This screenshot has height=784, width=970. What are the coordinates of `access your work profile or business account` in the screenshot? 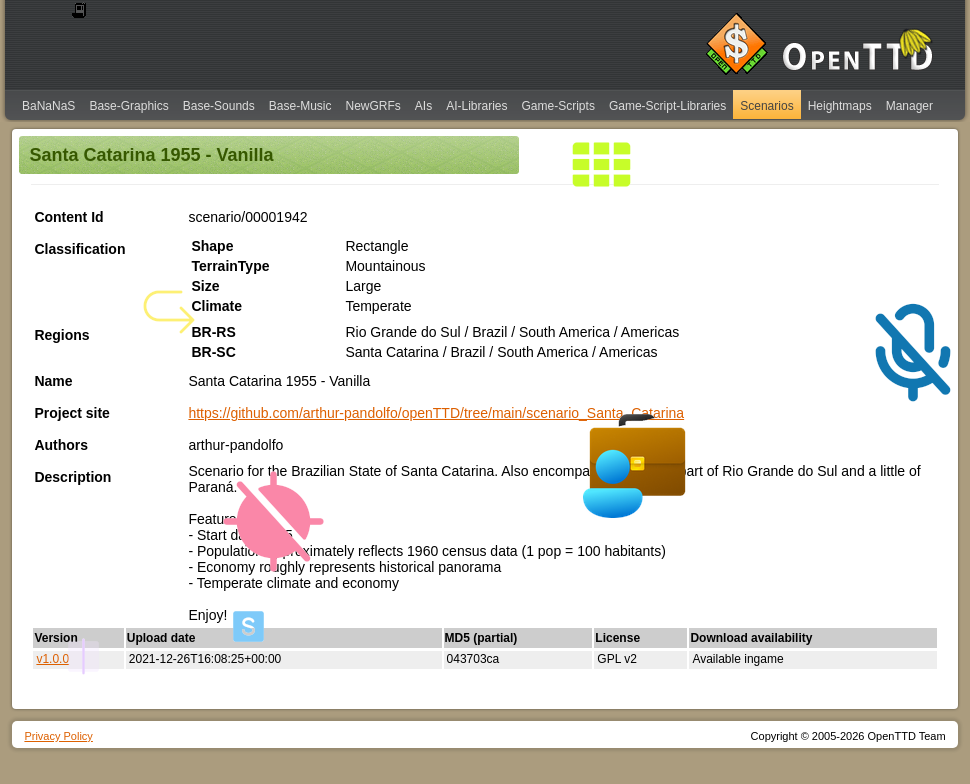 It's located at (637, 463).